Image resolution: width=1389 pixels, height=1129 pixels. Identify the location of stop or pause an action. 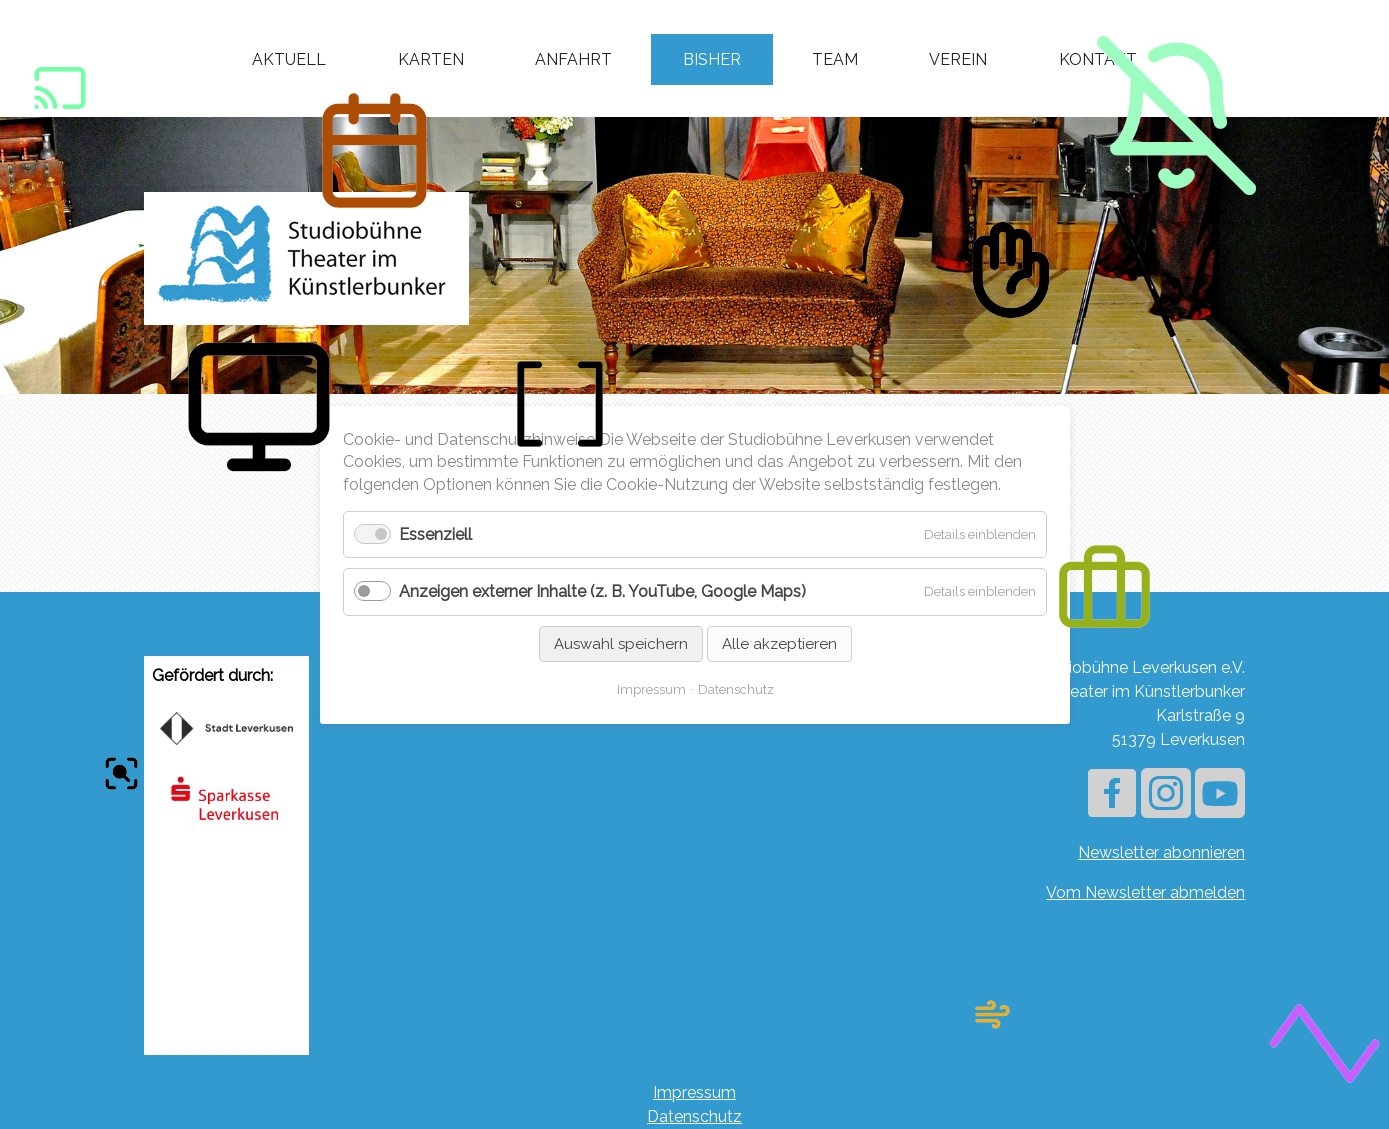
(1011, 270).